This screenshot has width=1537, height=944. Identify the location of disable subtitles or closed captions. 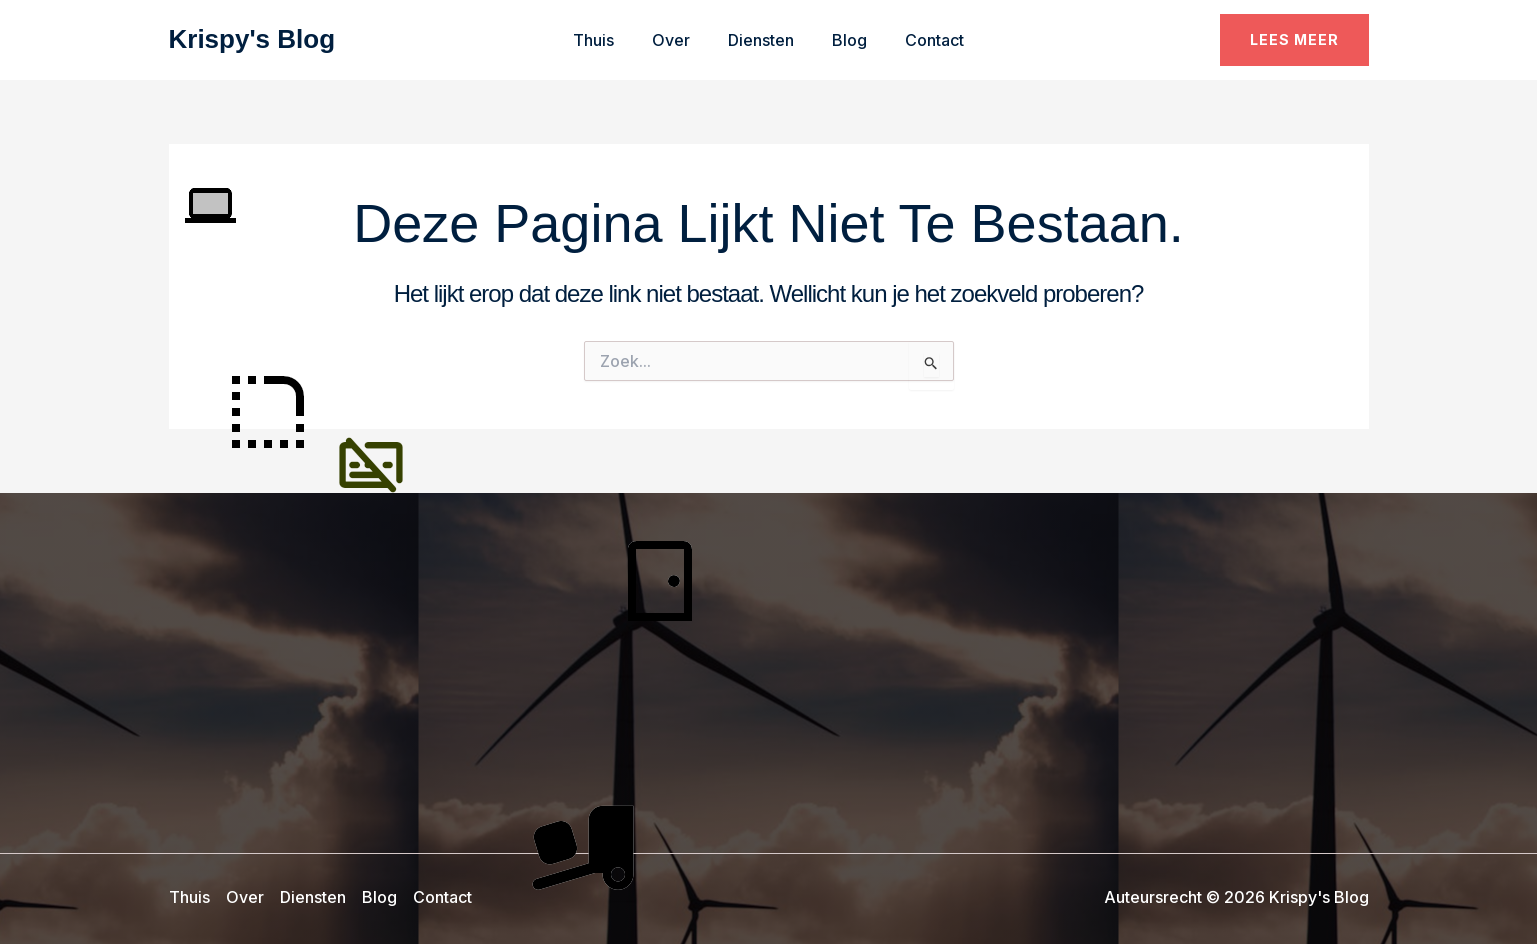
(371, 465).